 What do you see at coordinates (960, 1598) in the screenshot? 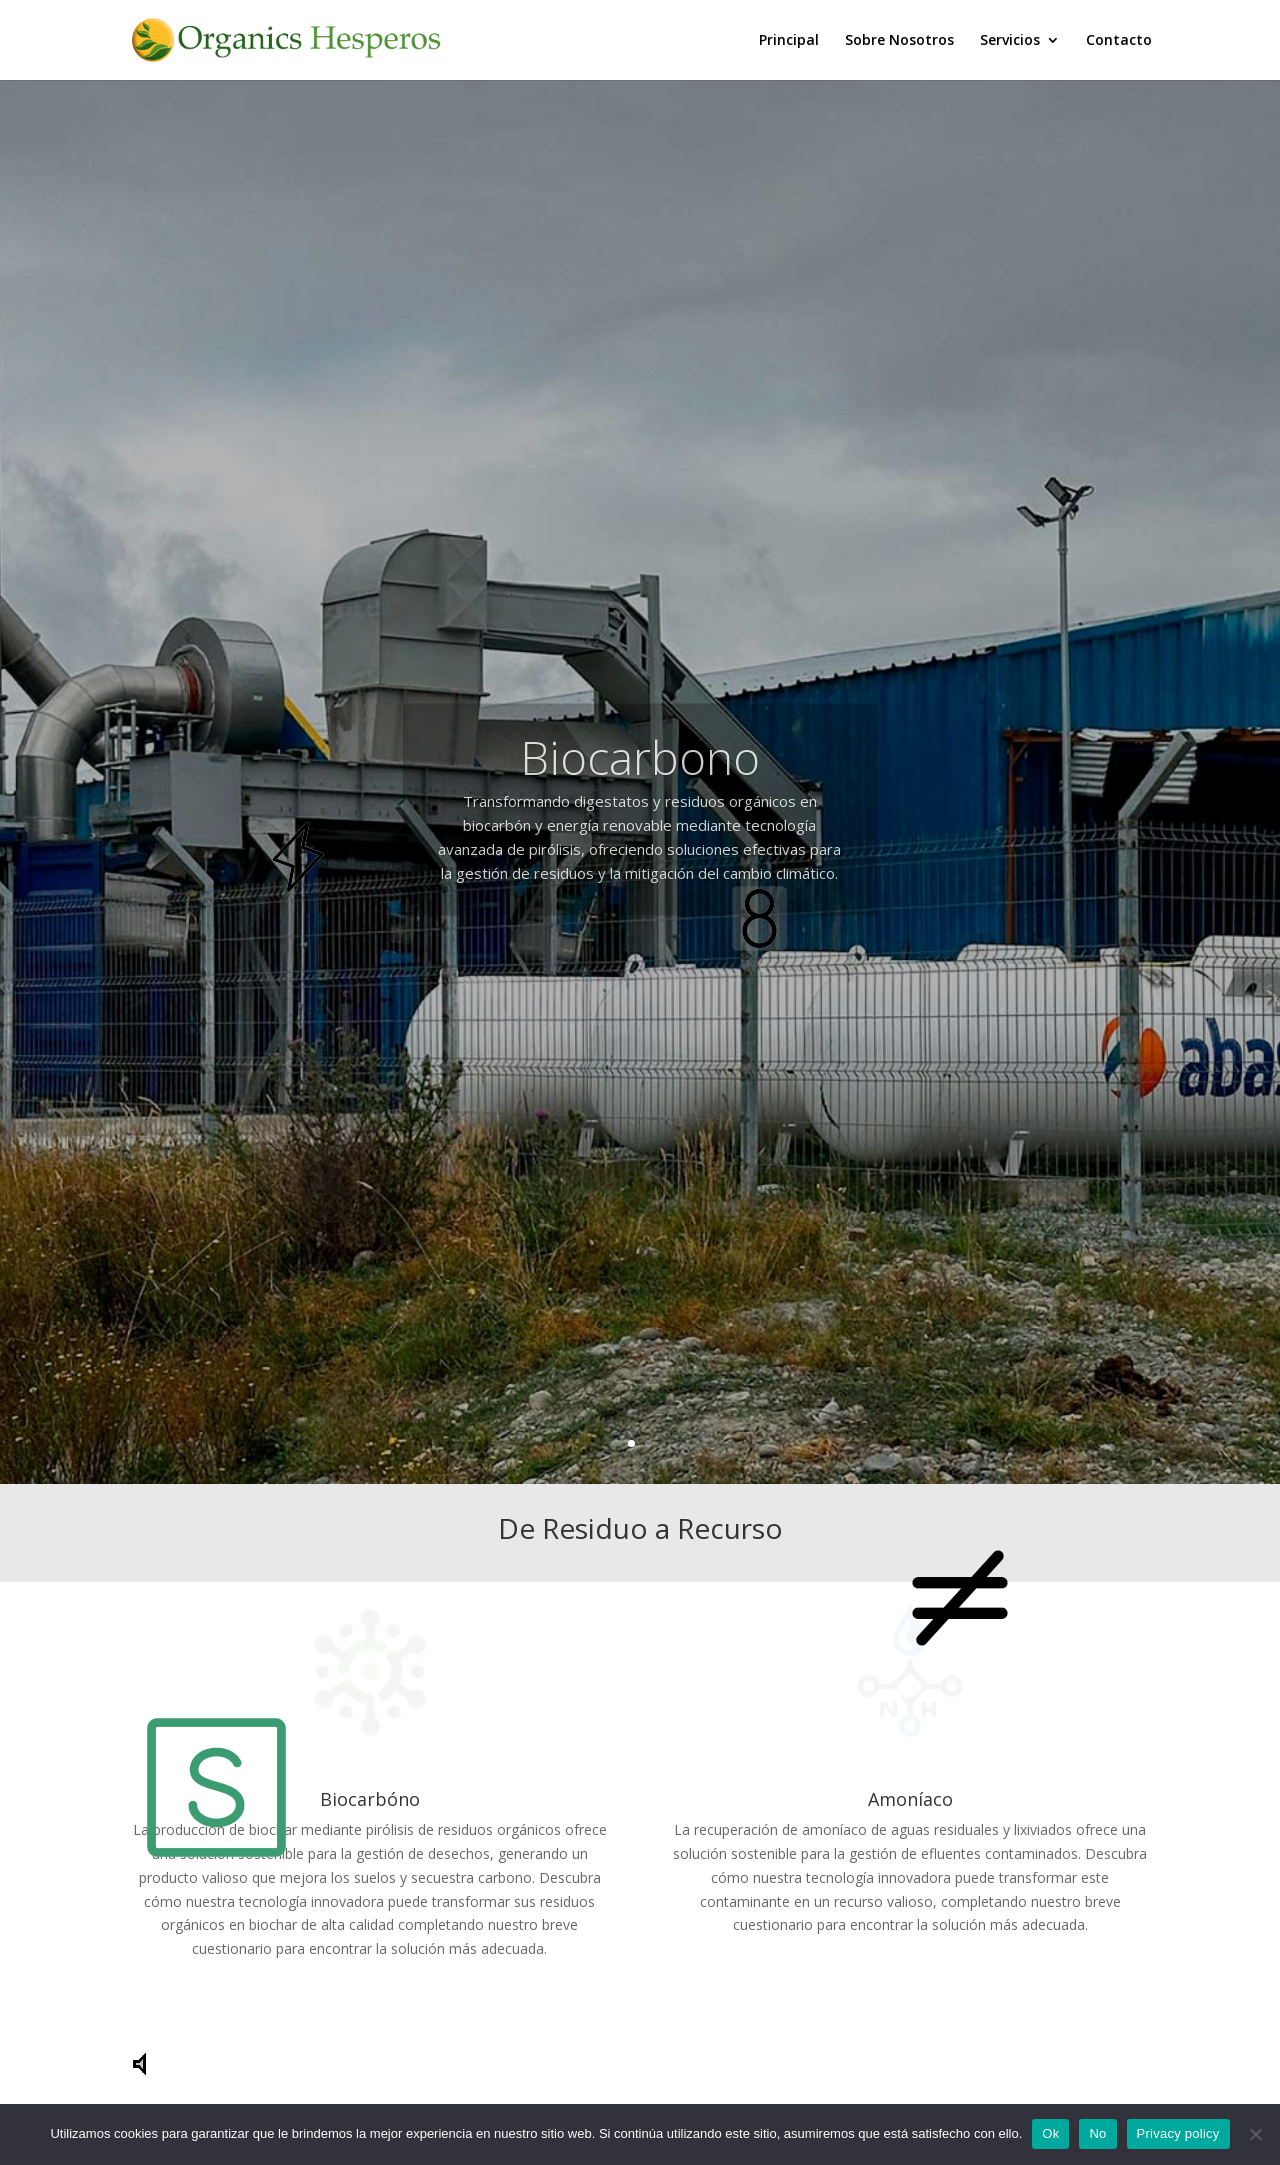
I see `indicates values are not equal or mismatched` at bounding box center [960, 1598].